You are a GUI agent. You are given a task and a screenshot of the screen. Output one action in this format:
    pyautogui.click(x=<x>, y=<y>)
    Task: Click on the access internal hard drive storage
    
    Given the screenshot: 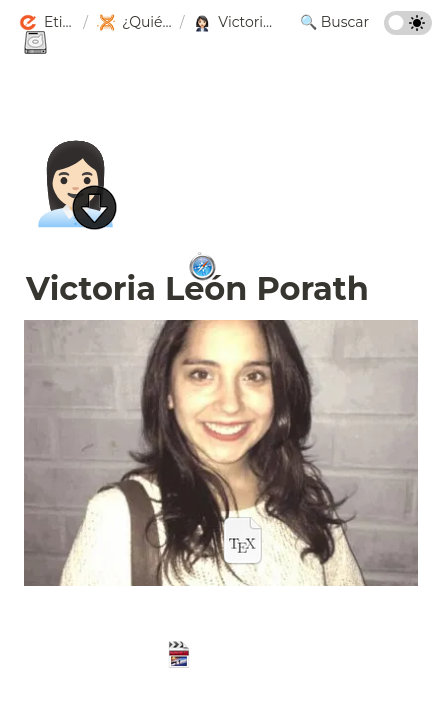 What is the action you would take?
    pyautogui.click(x=35, y=42)
    